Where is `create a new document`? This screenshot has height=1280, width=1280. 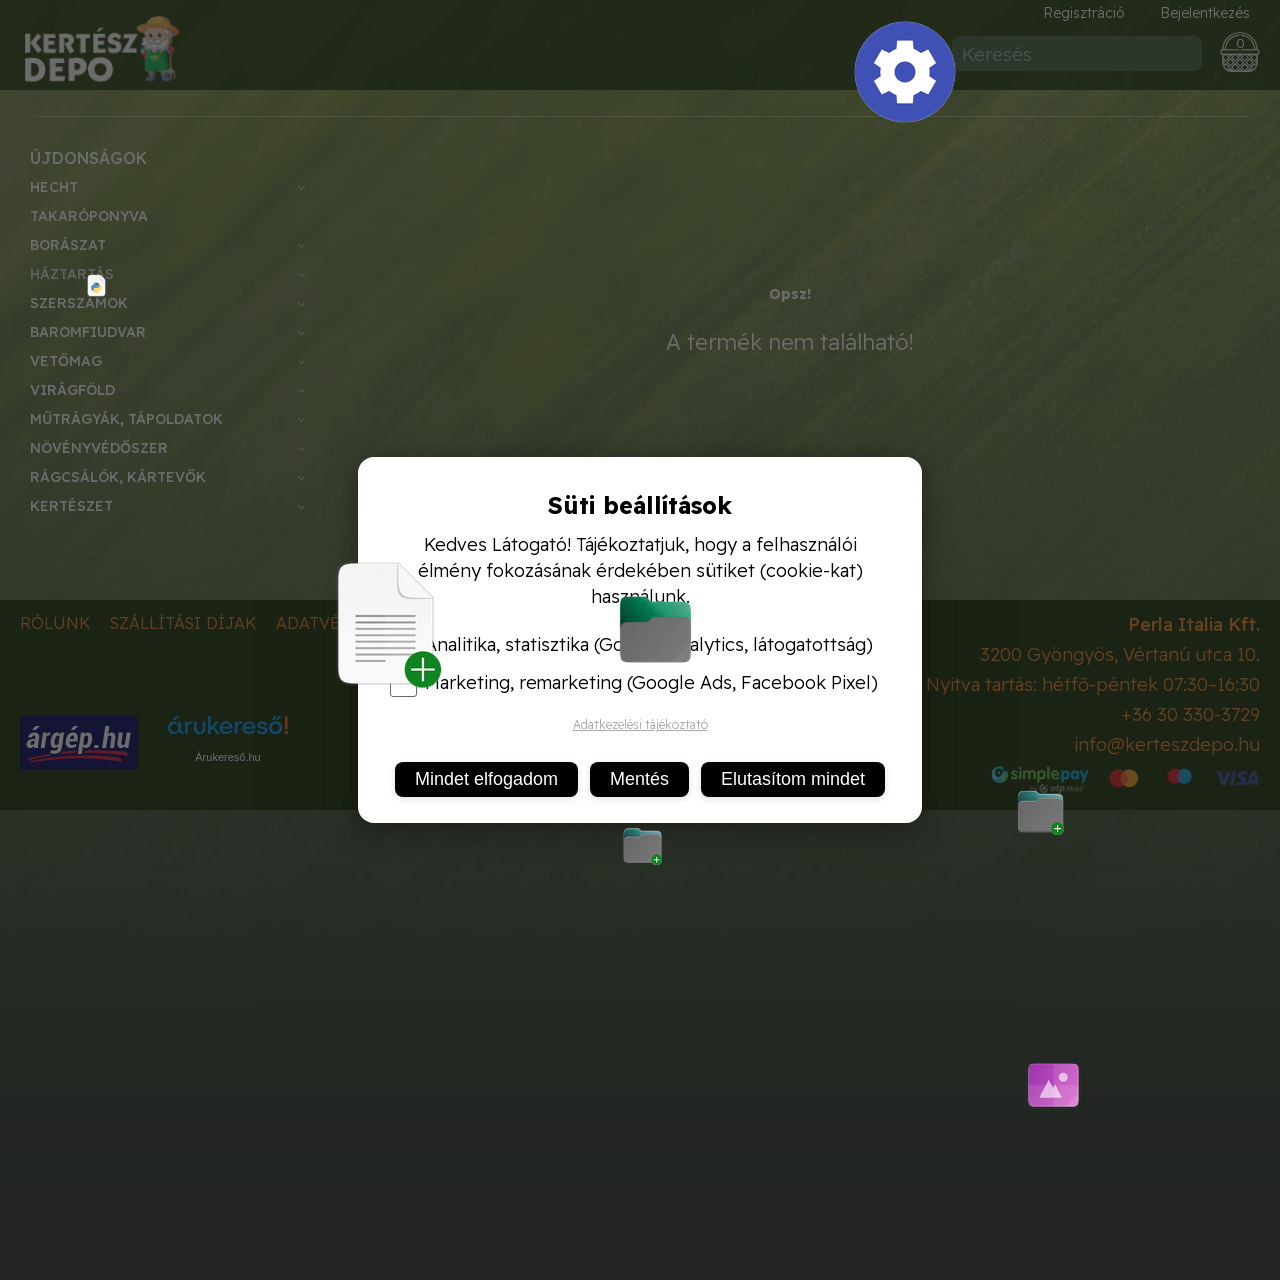
create a new document is located at coordinates (385, 623).